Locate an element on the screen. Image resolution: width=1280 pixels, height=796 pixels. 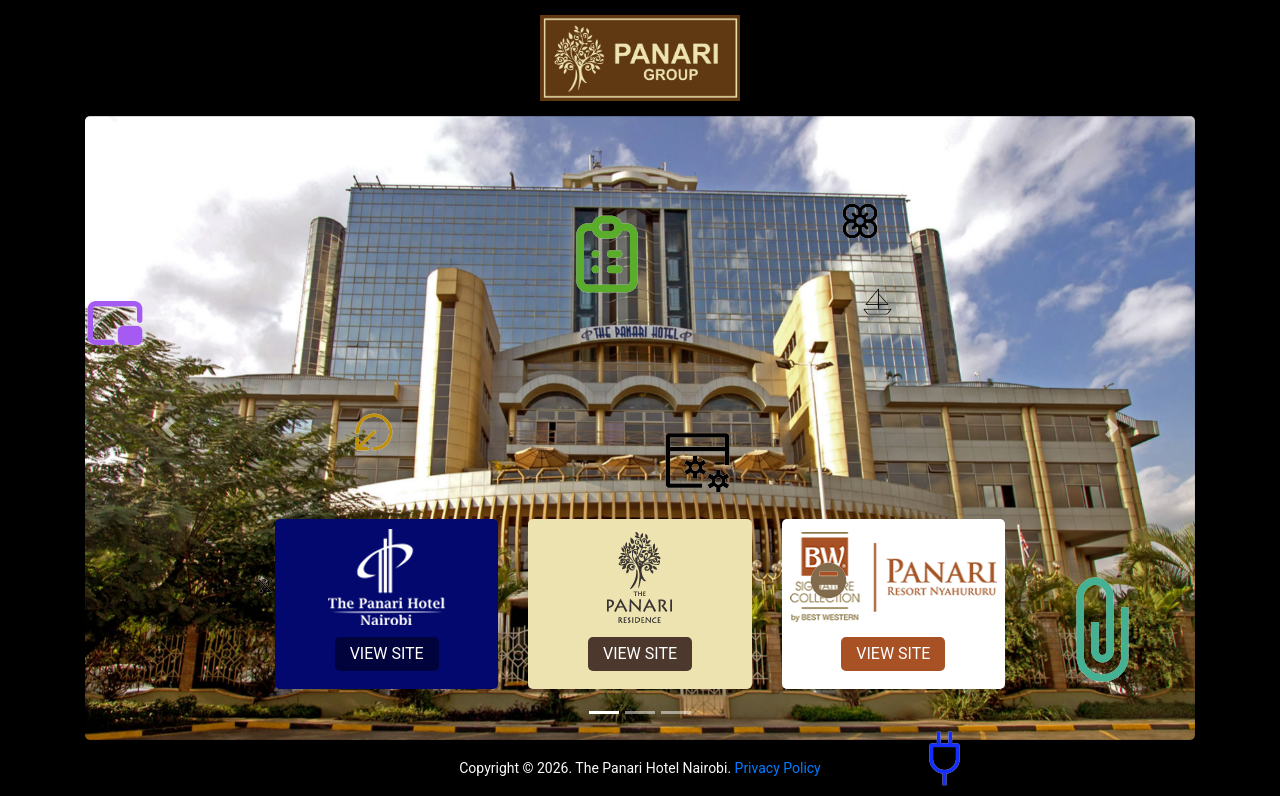
indicates strollers are not permitted in this area is located at coordinates (265, 585).